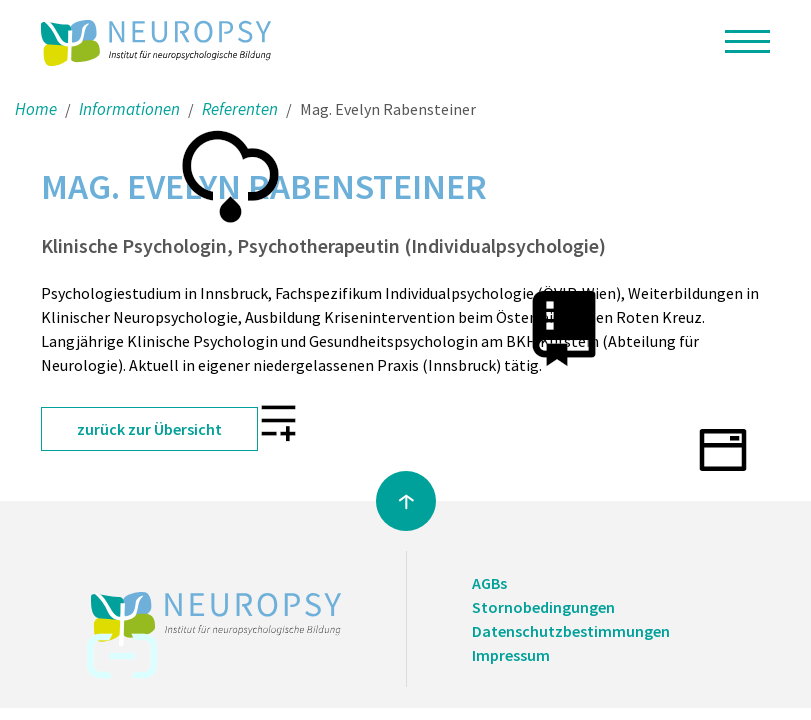 Image resolution: width=811 pixels, height=720 pixels. What do you see at coordinates (564, 326) in the screenshot?
I see `access git repository` at bounding box center [564, 326].